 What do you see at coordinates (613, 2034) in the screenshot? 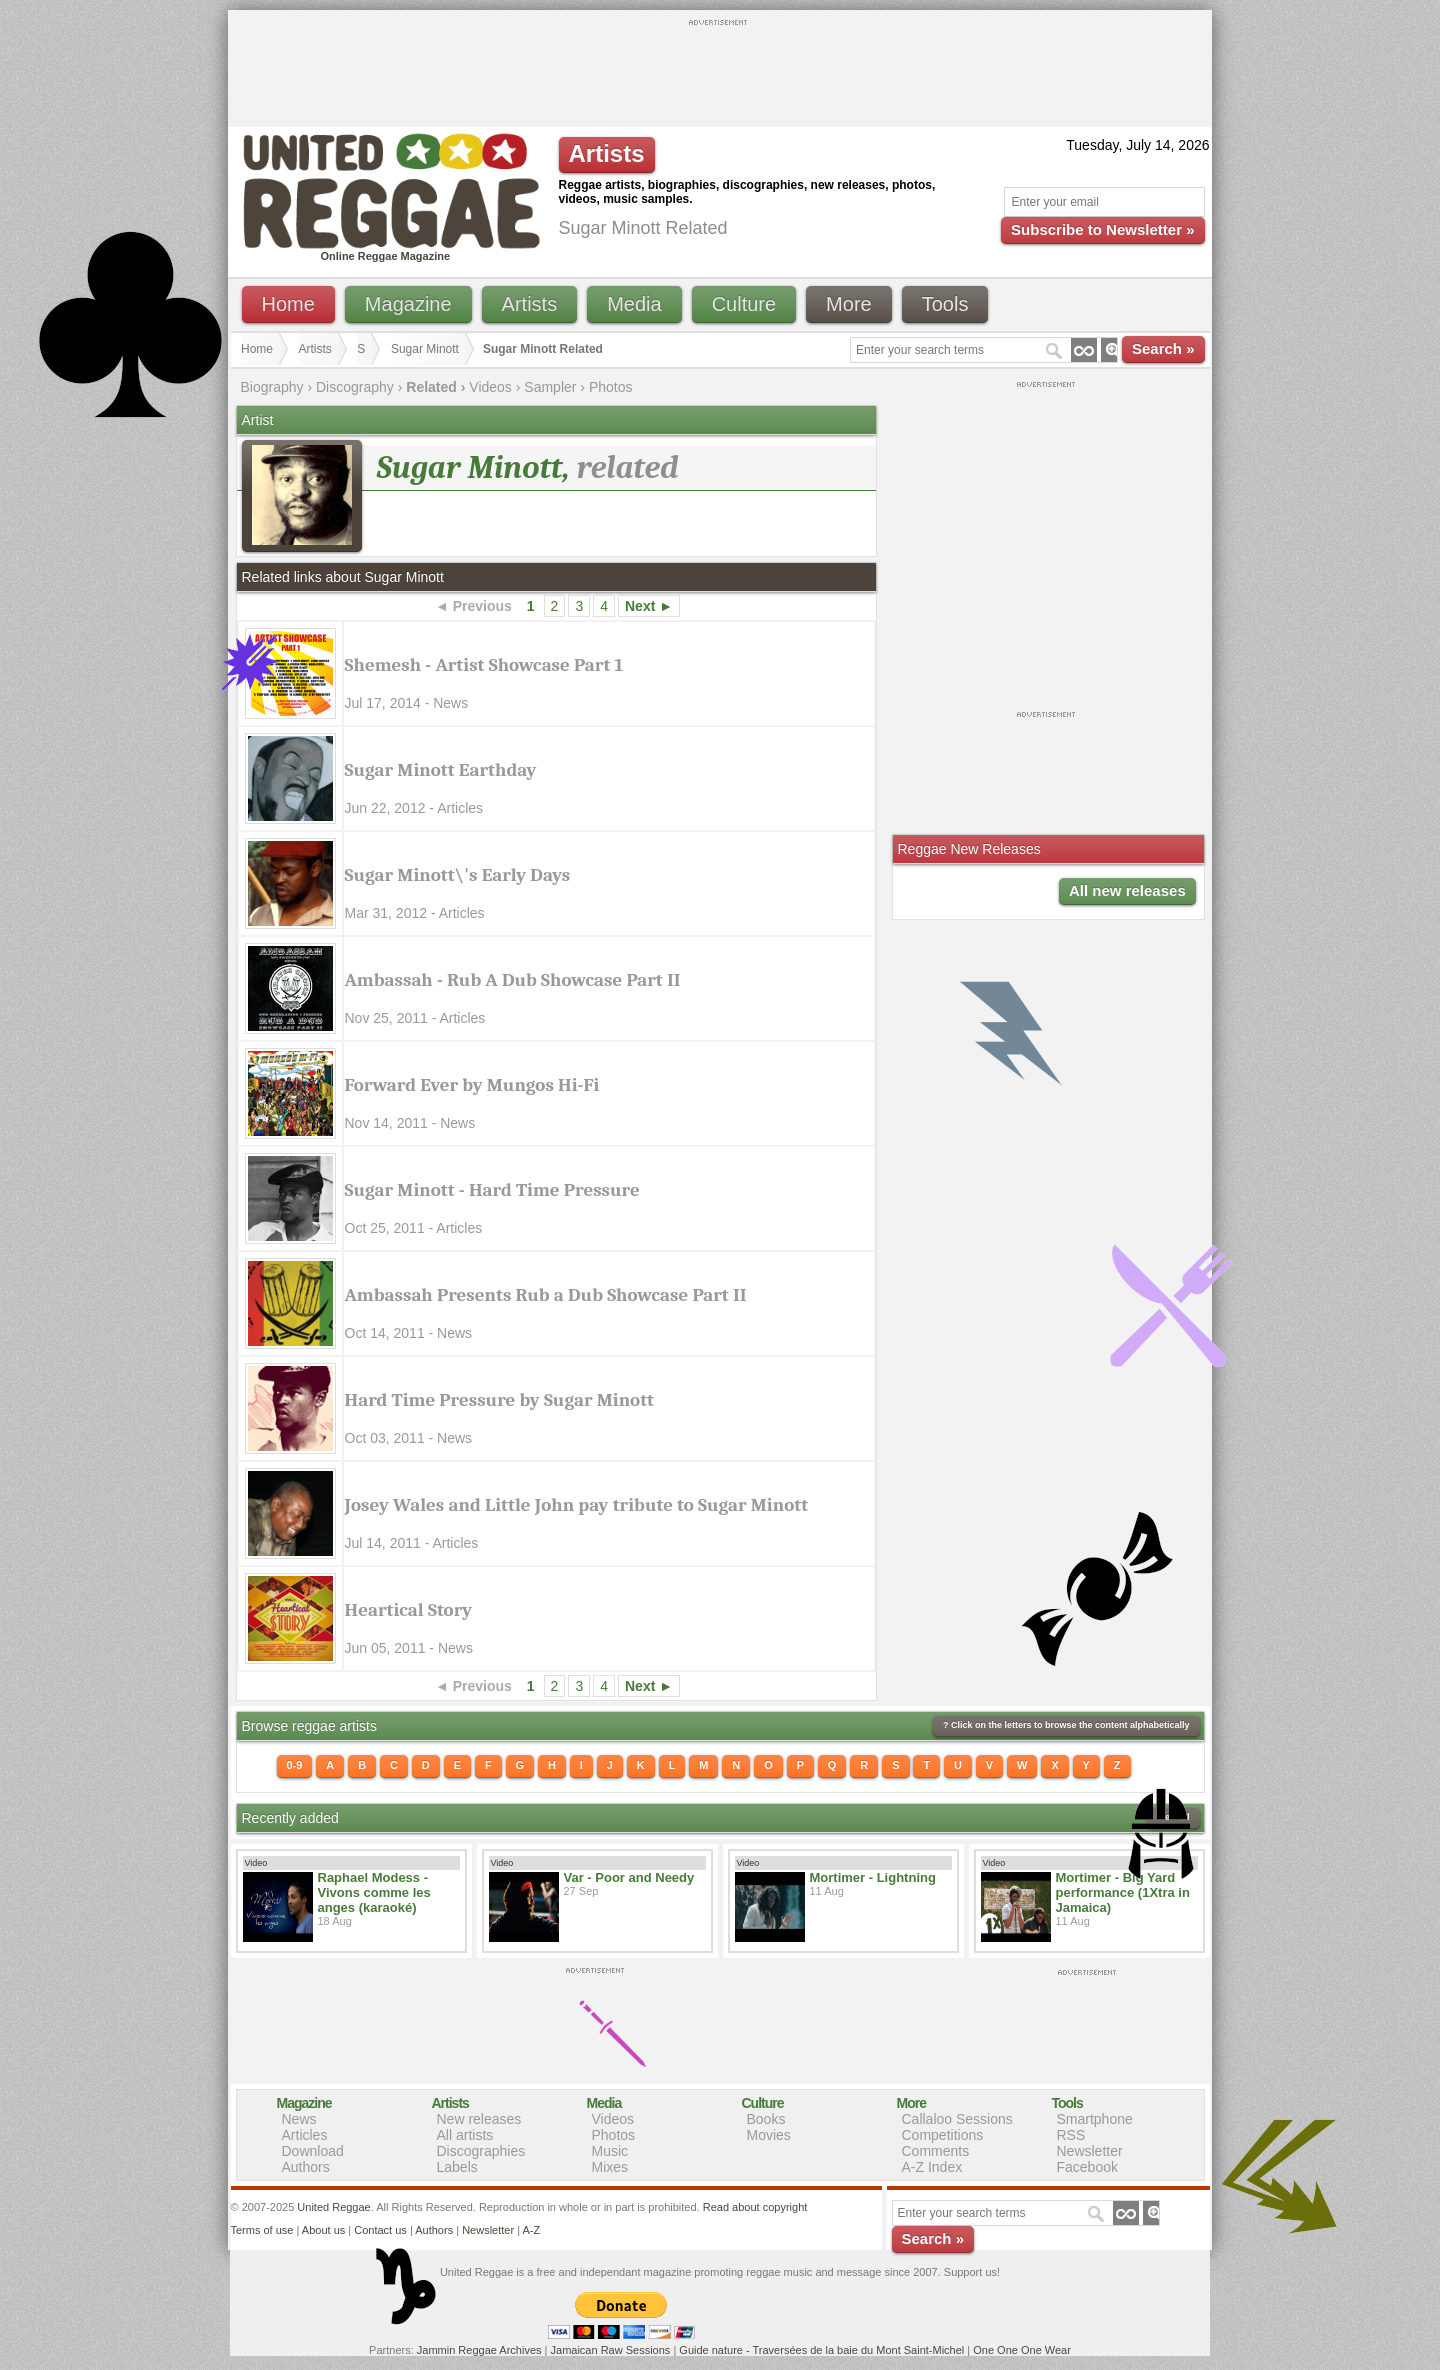
I see `equip a two-handed sword weapon` at bounding box center [613, 2034].